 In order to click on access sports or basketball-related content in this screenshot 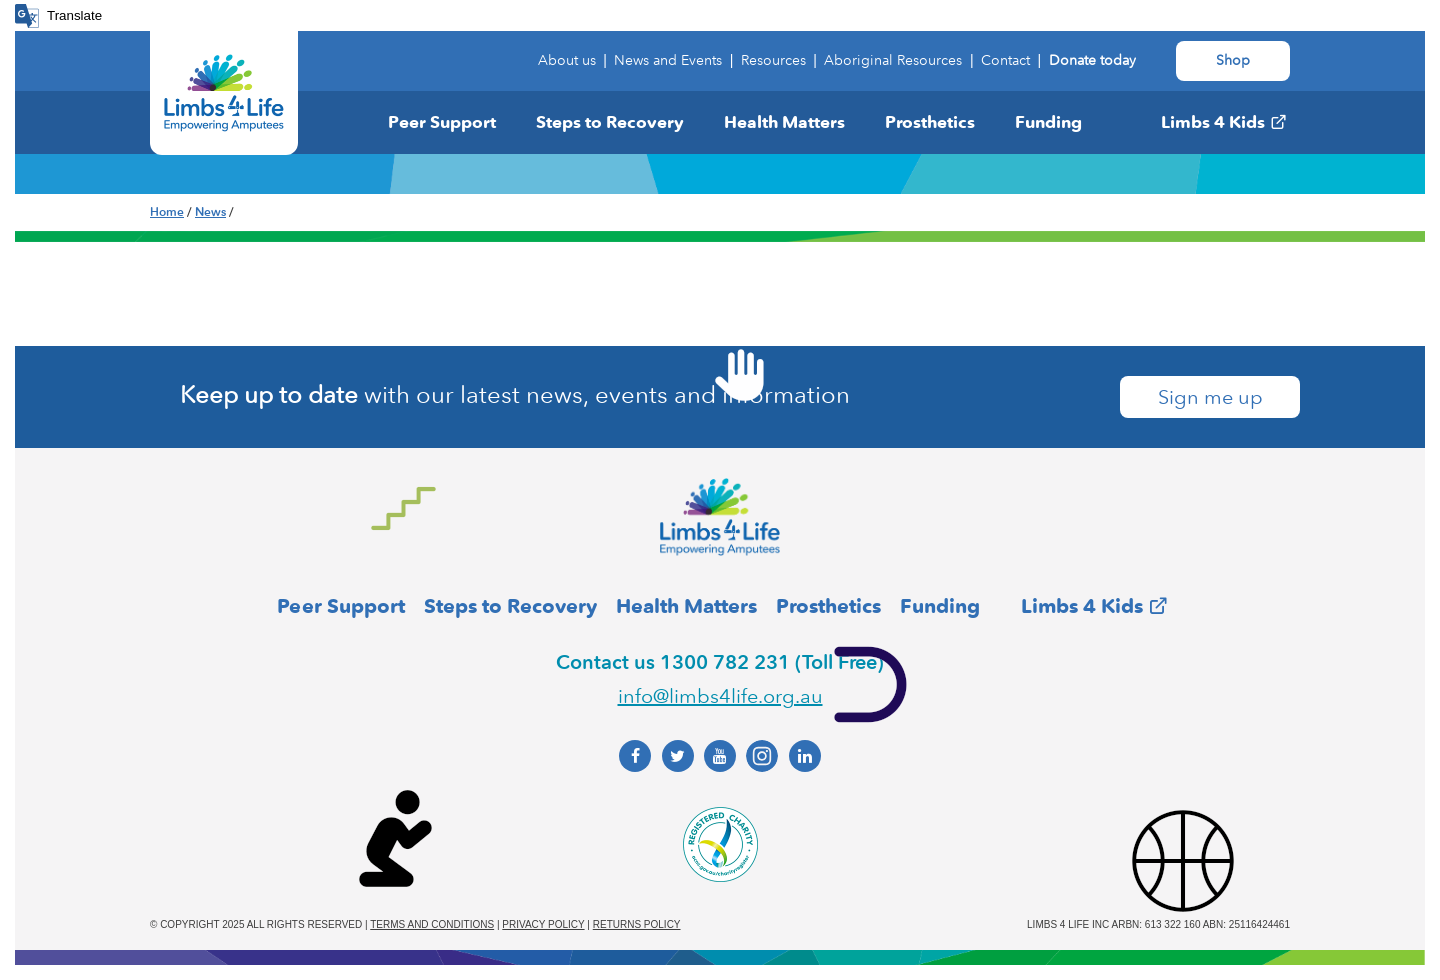, I will do `click(1183, 861)`.